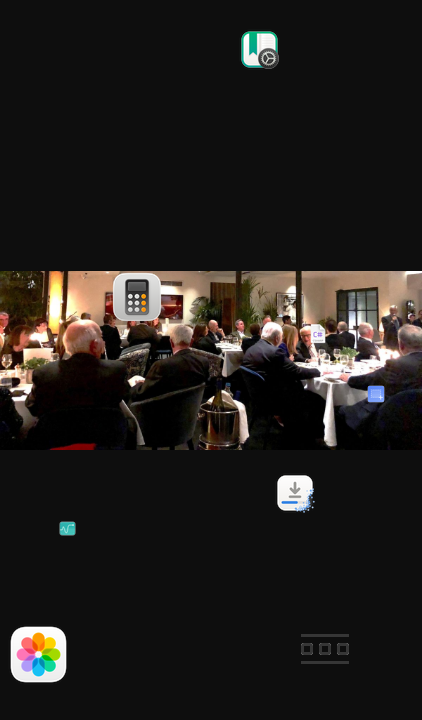 This screenshot has width=422, height=720. What do you see at coordinates (318, 334) in the screenshot?
I see `a C# source code file` at bounding box center [318, 334].